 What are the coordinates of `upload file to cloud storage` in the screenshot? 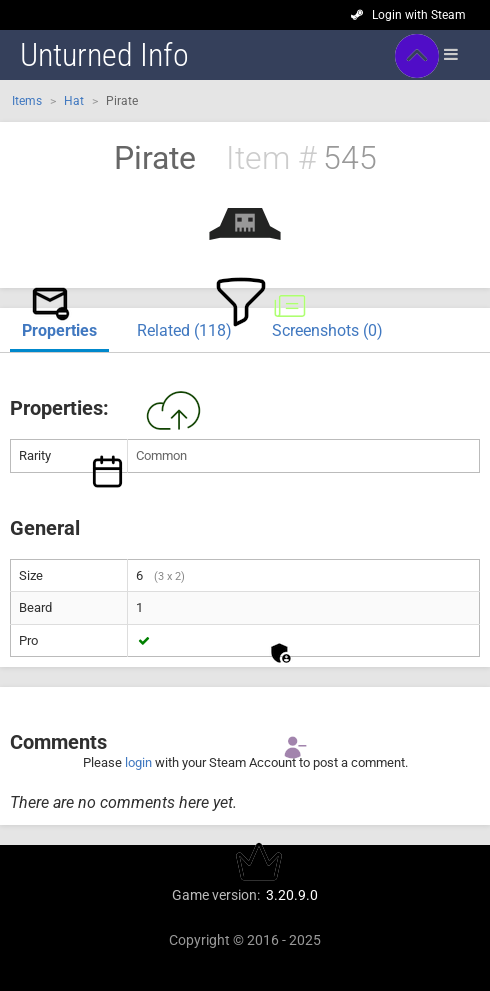 It's located at (173, 410).